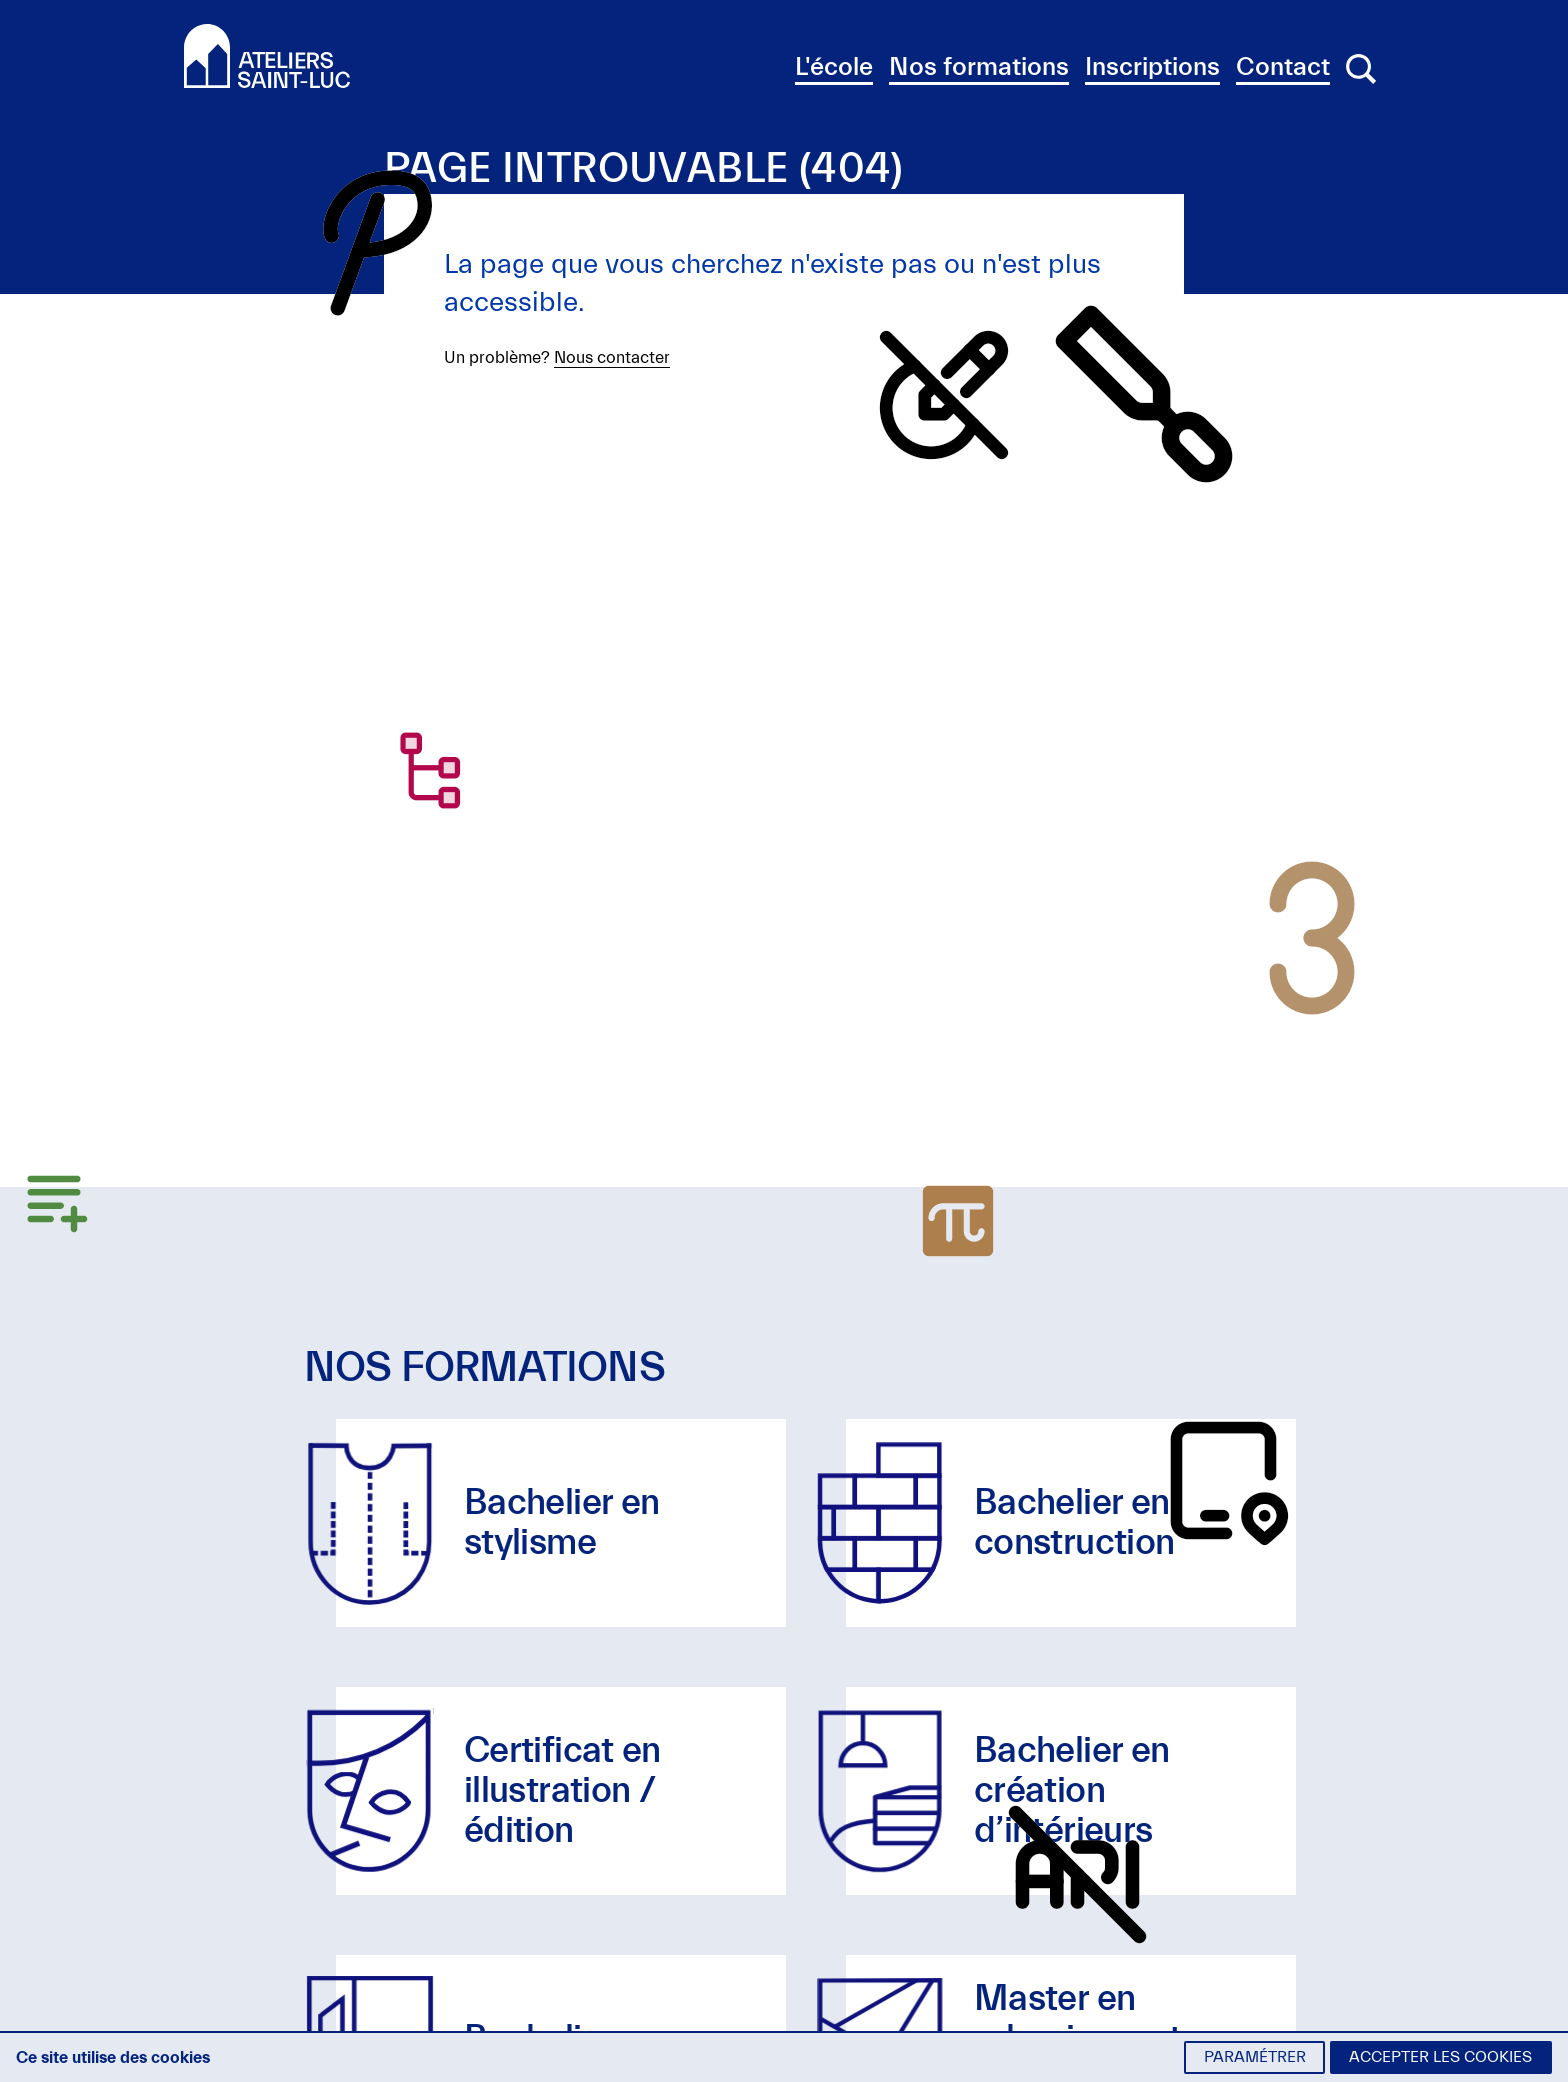 The height and width of the screenshot is (2082, 1568). I want to click on pin a location on your tablet device, so click(1223, 1480).